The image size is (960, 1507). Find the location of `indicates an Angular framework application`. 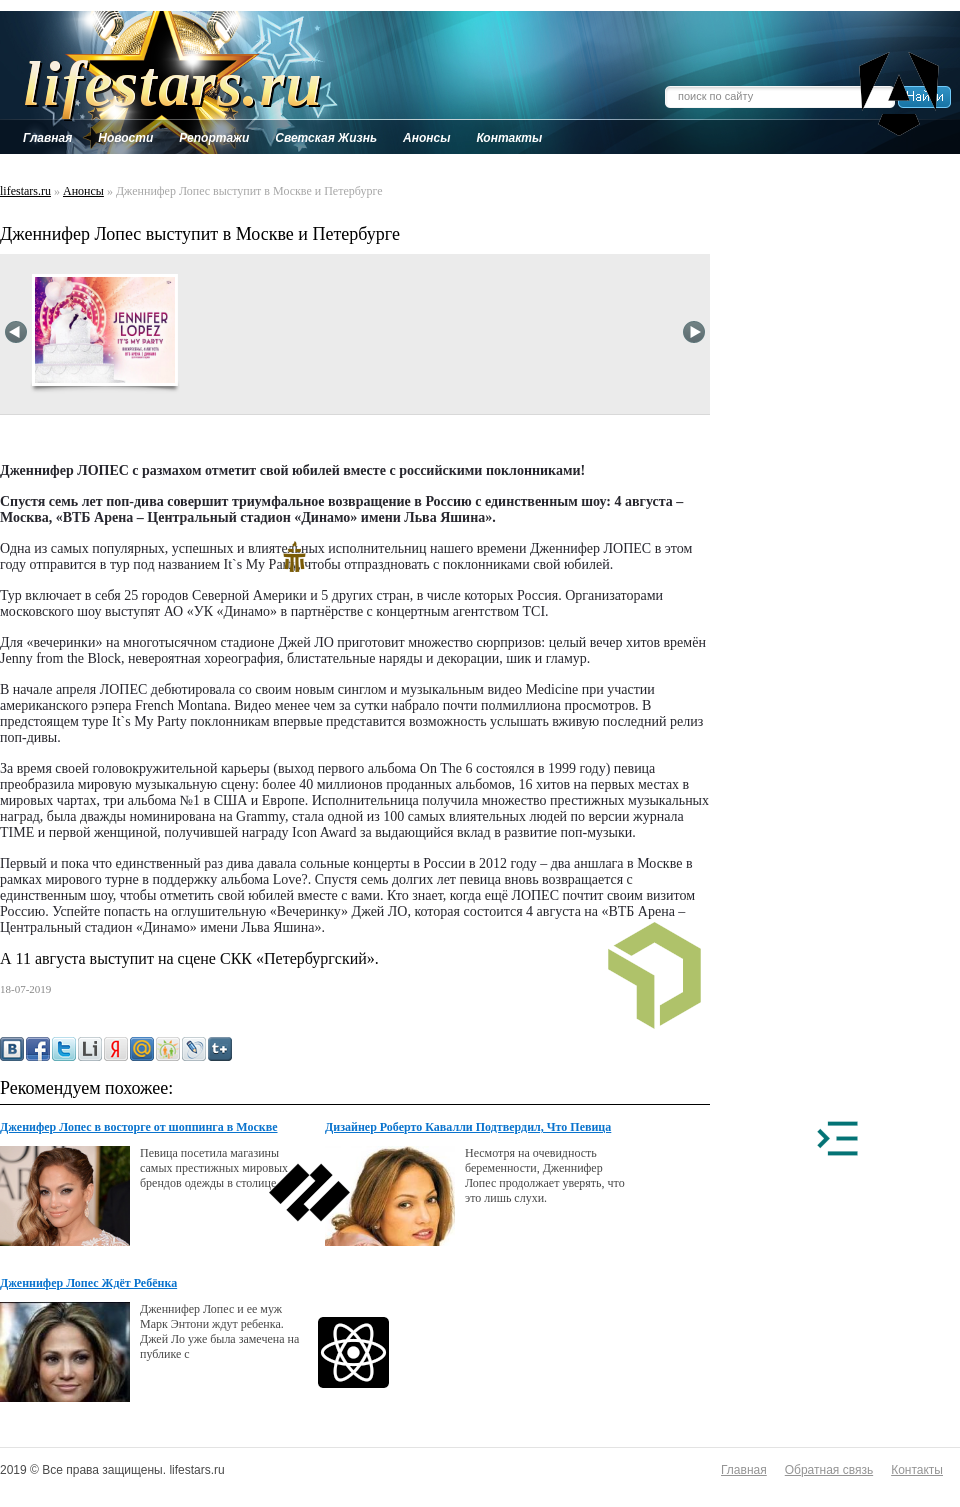

indicates an Angular framework application is located at coordinates (899, 94).